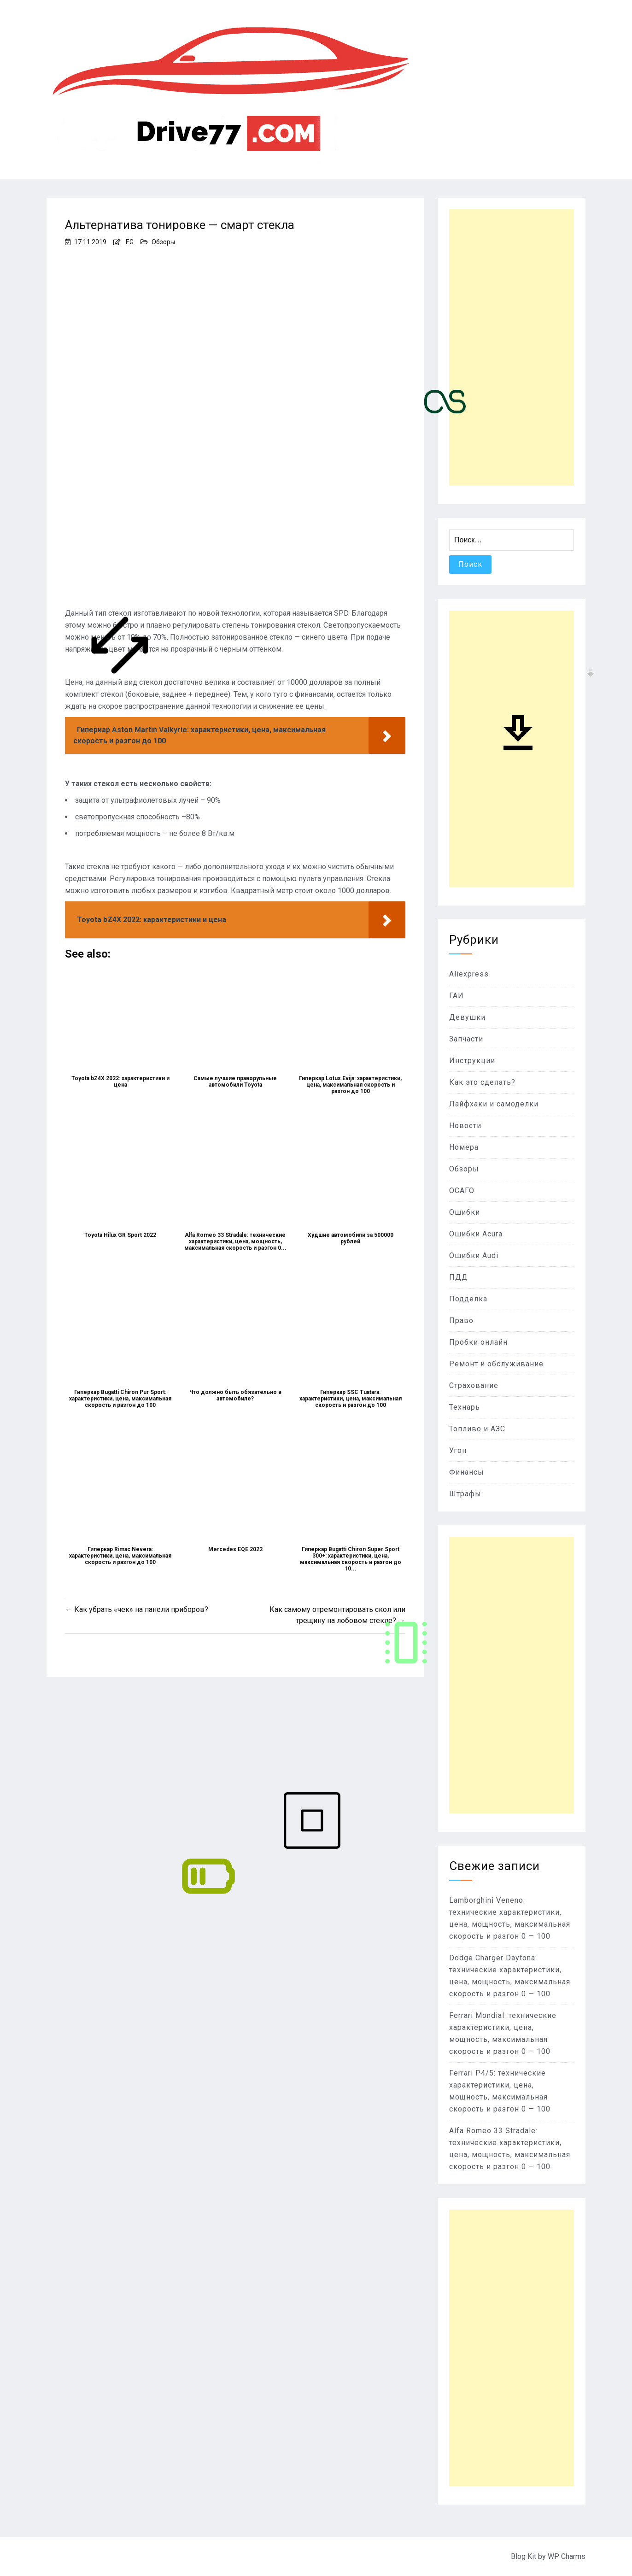  Describe the element at coordinates (120, 645) in the screenshot. I see `expand or resize diagonally` at that location.